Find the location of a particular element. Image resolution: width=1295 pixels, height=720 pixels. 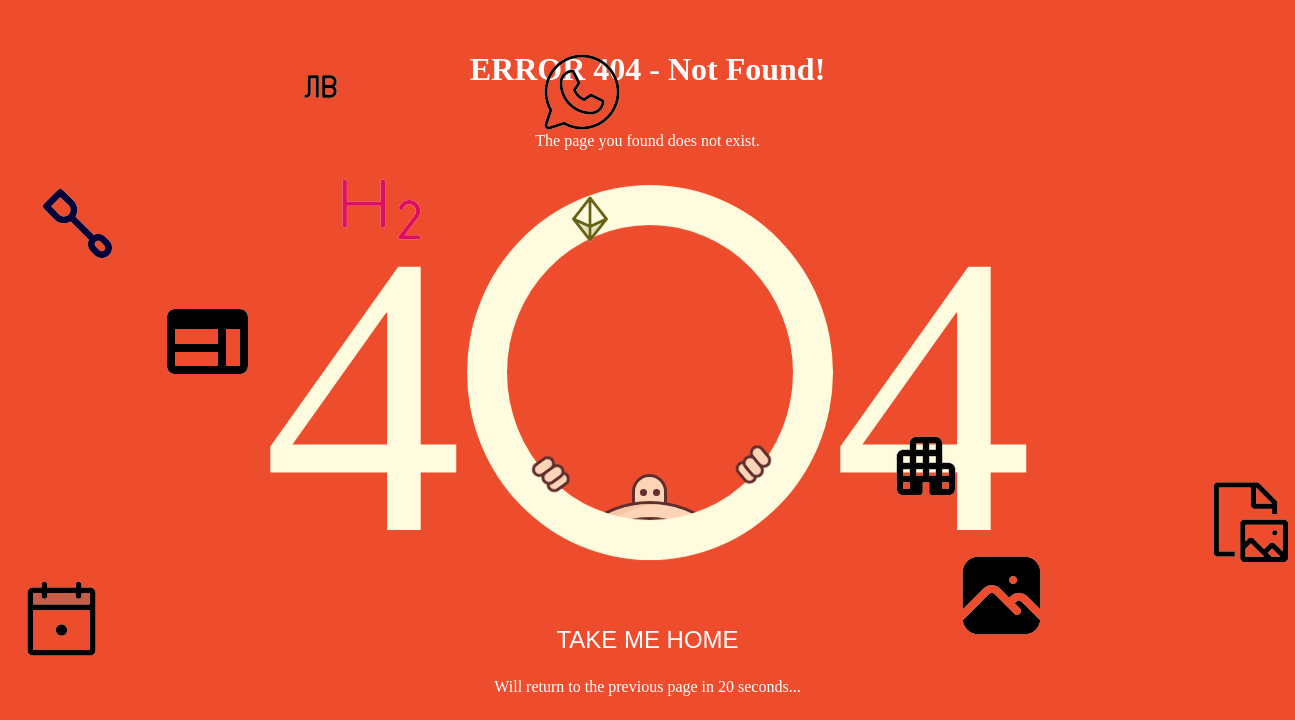

access grilling or barbecue tools is located at coordinates (77, 223).